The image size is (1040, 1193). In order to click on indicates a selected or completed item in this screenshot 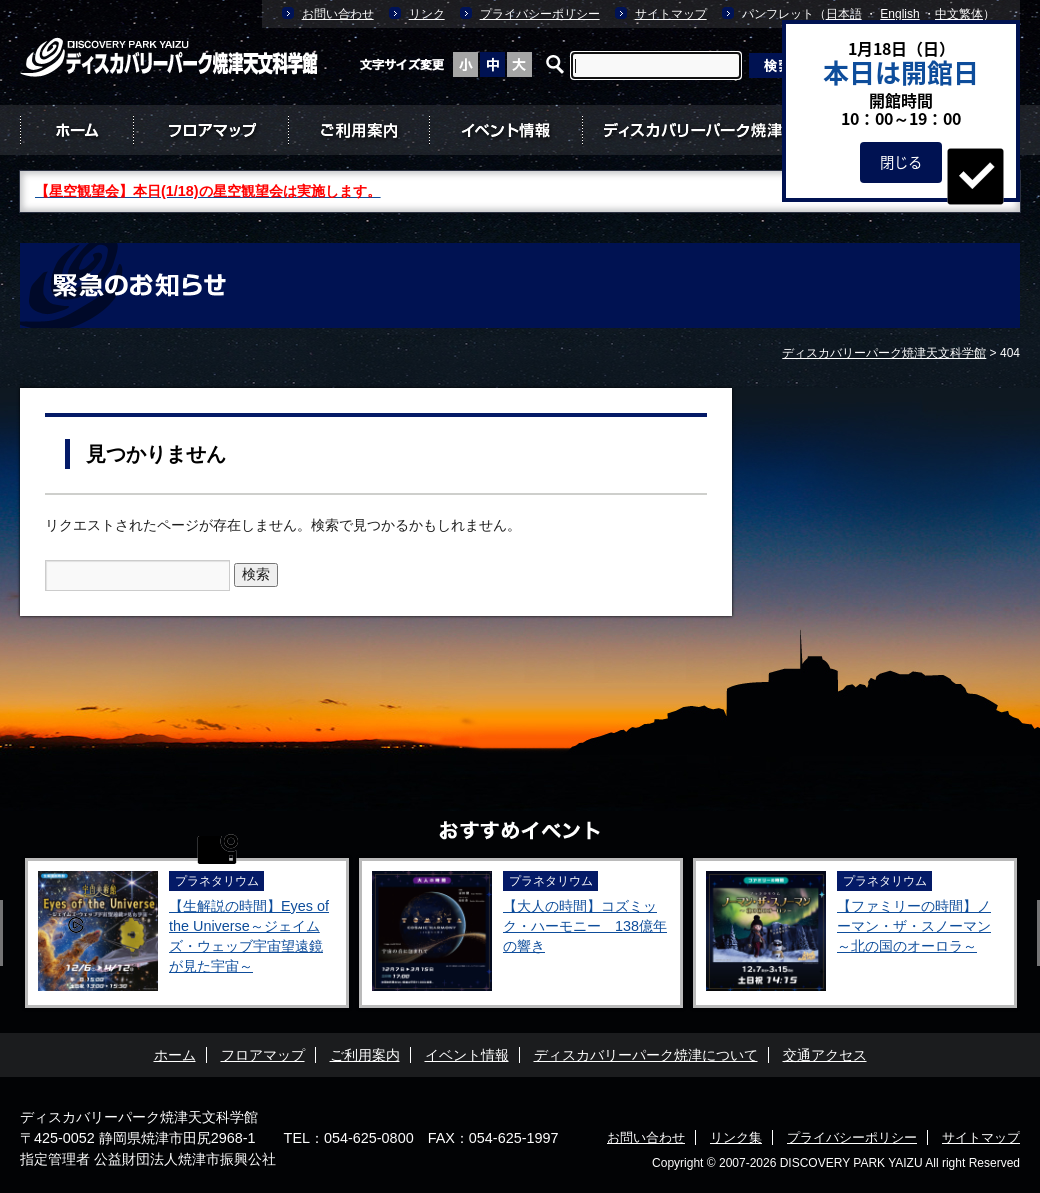, I will do `click(975, 176)`.